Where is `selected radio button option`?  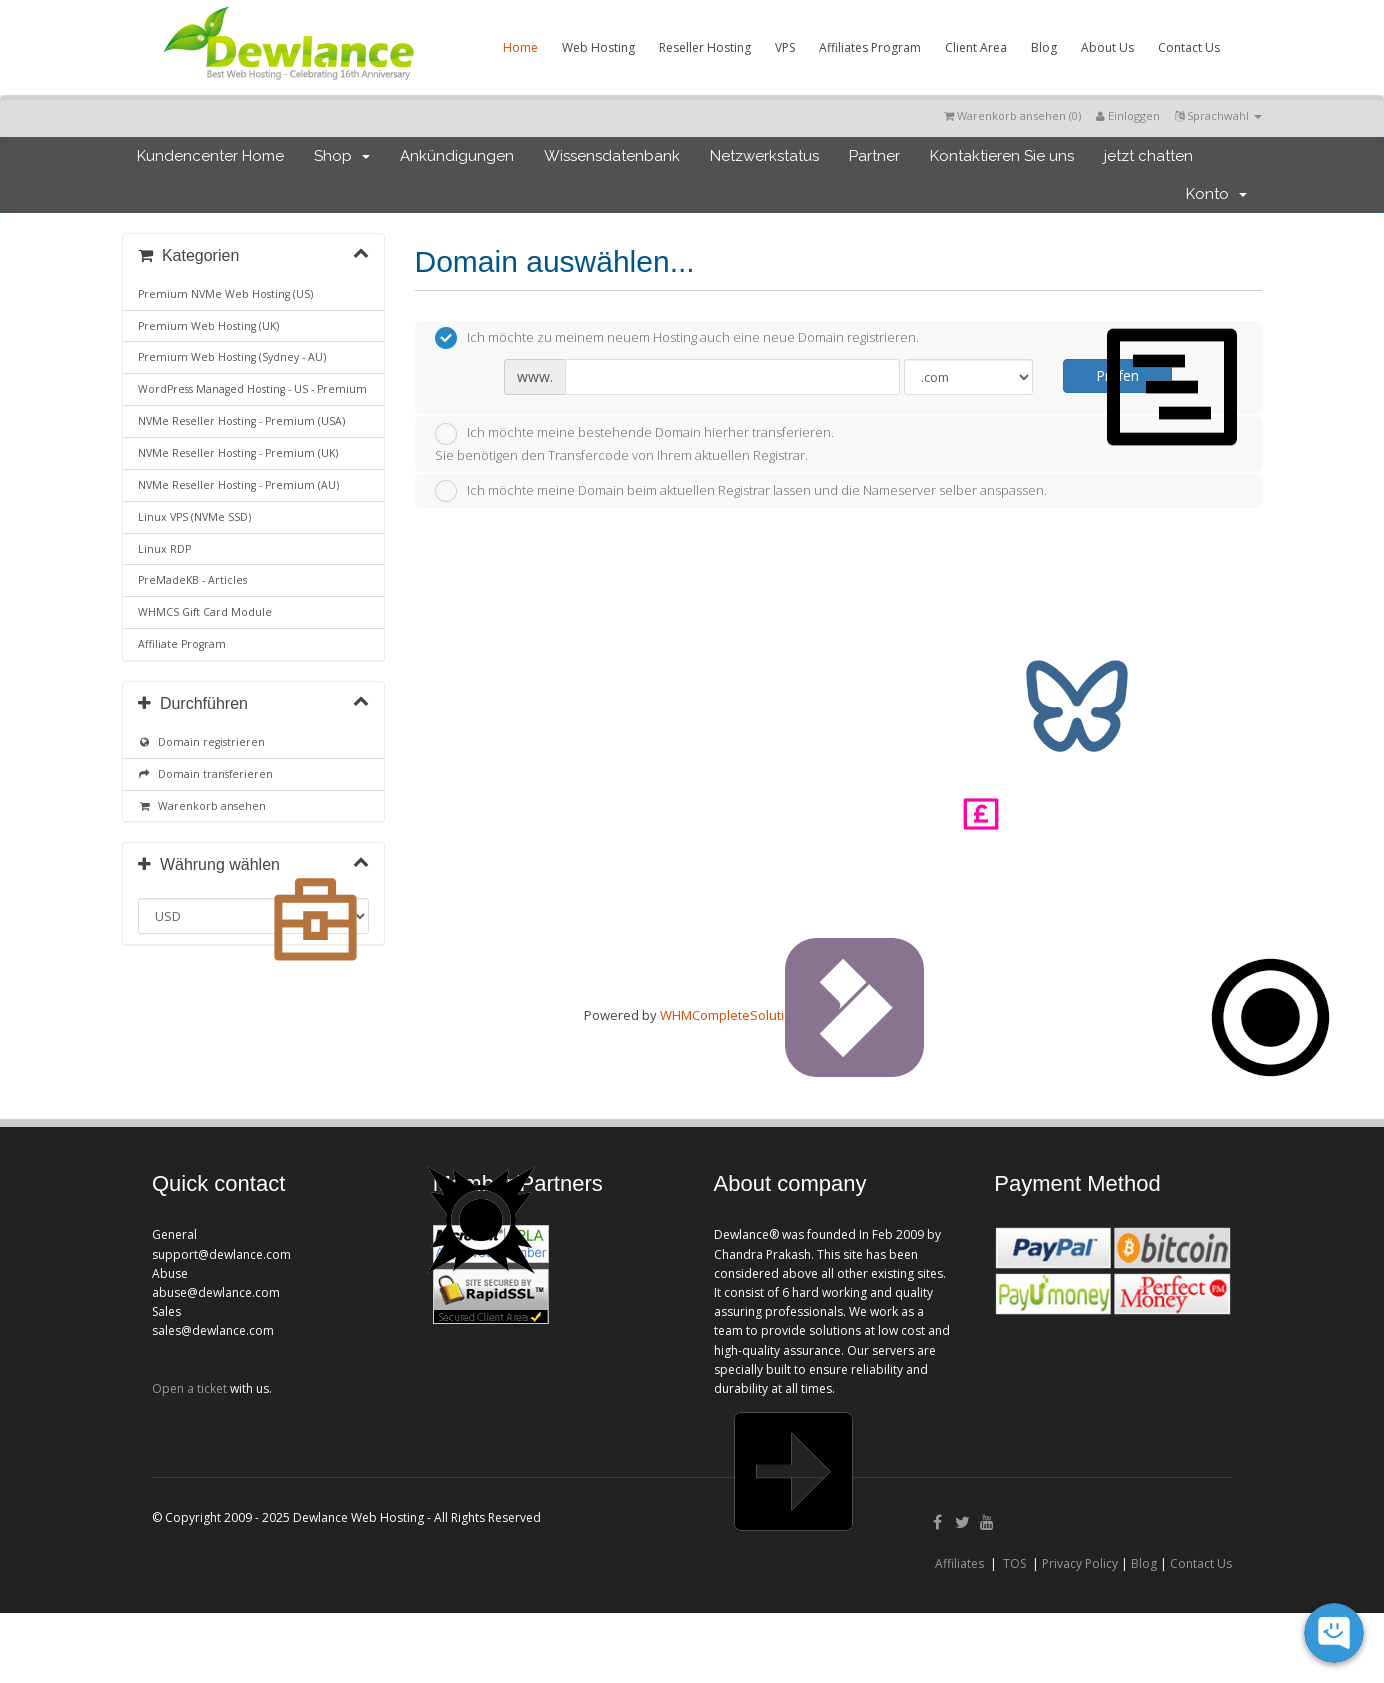
selected radio button option is located at coordinates (1270, 1017).